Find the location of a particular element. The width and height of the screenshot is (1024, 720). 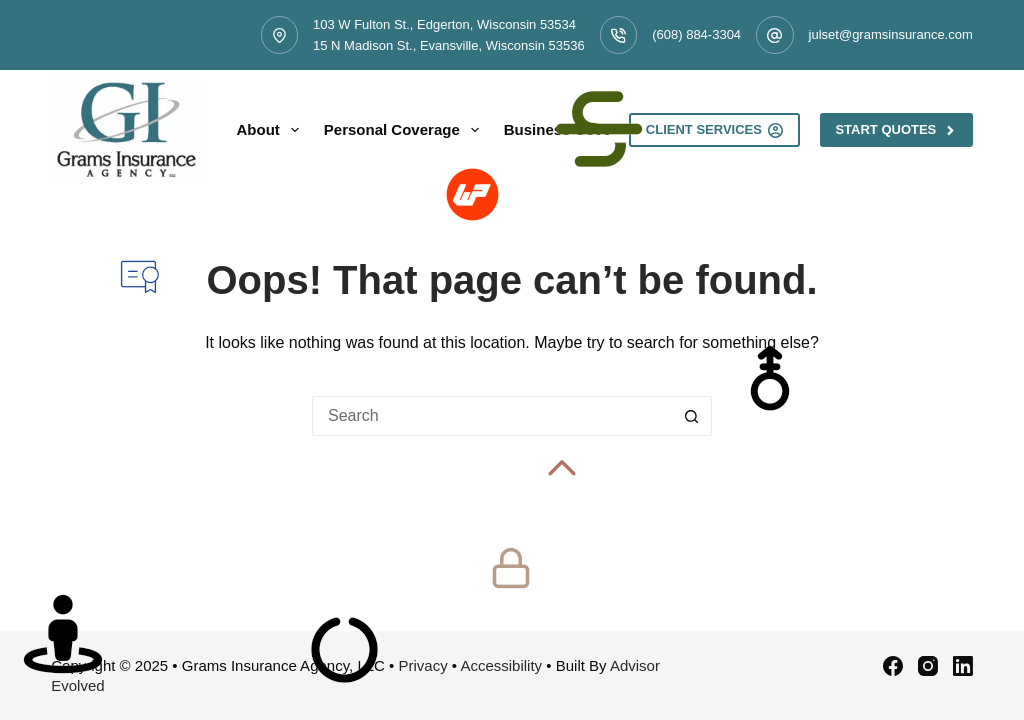

loading or processing in progress is located at coordinates (344, 649).